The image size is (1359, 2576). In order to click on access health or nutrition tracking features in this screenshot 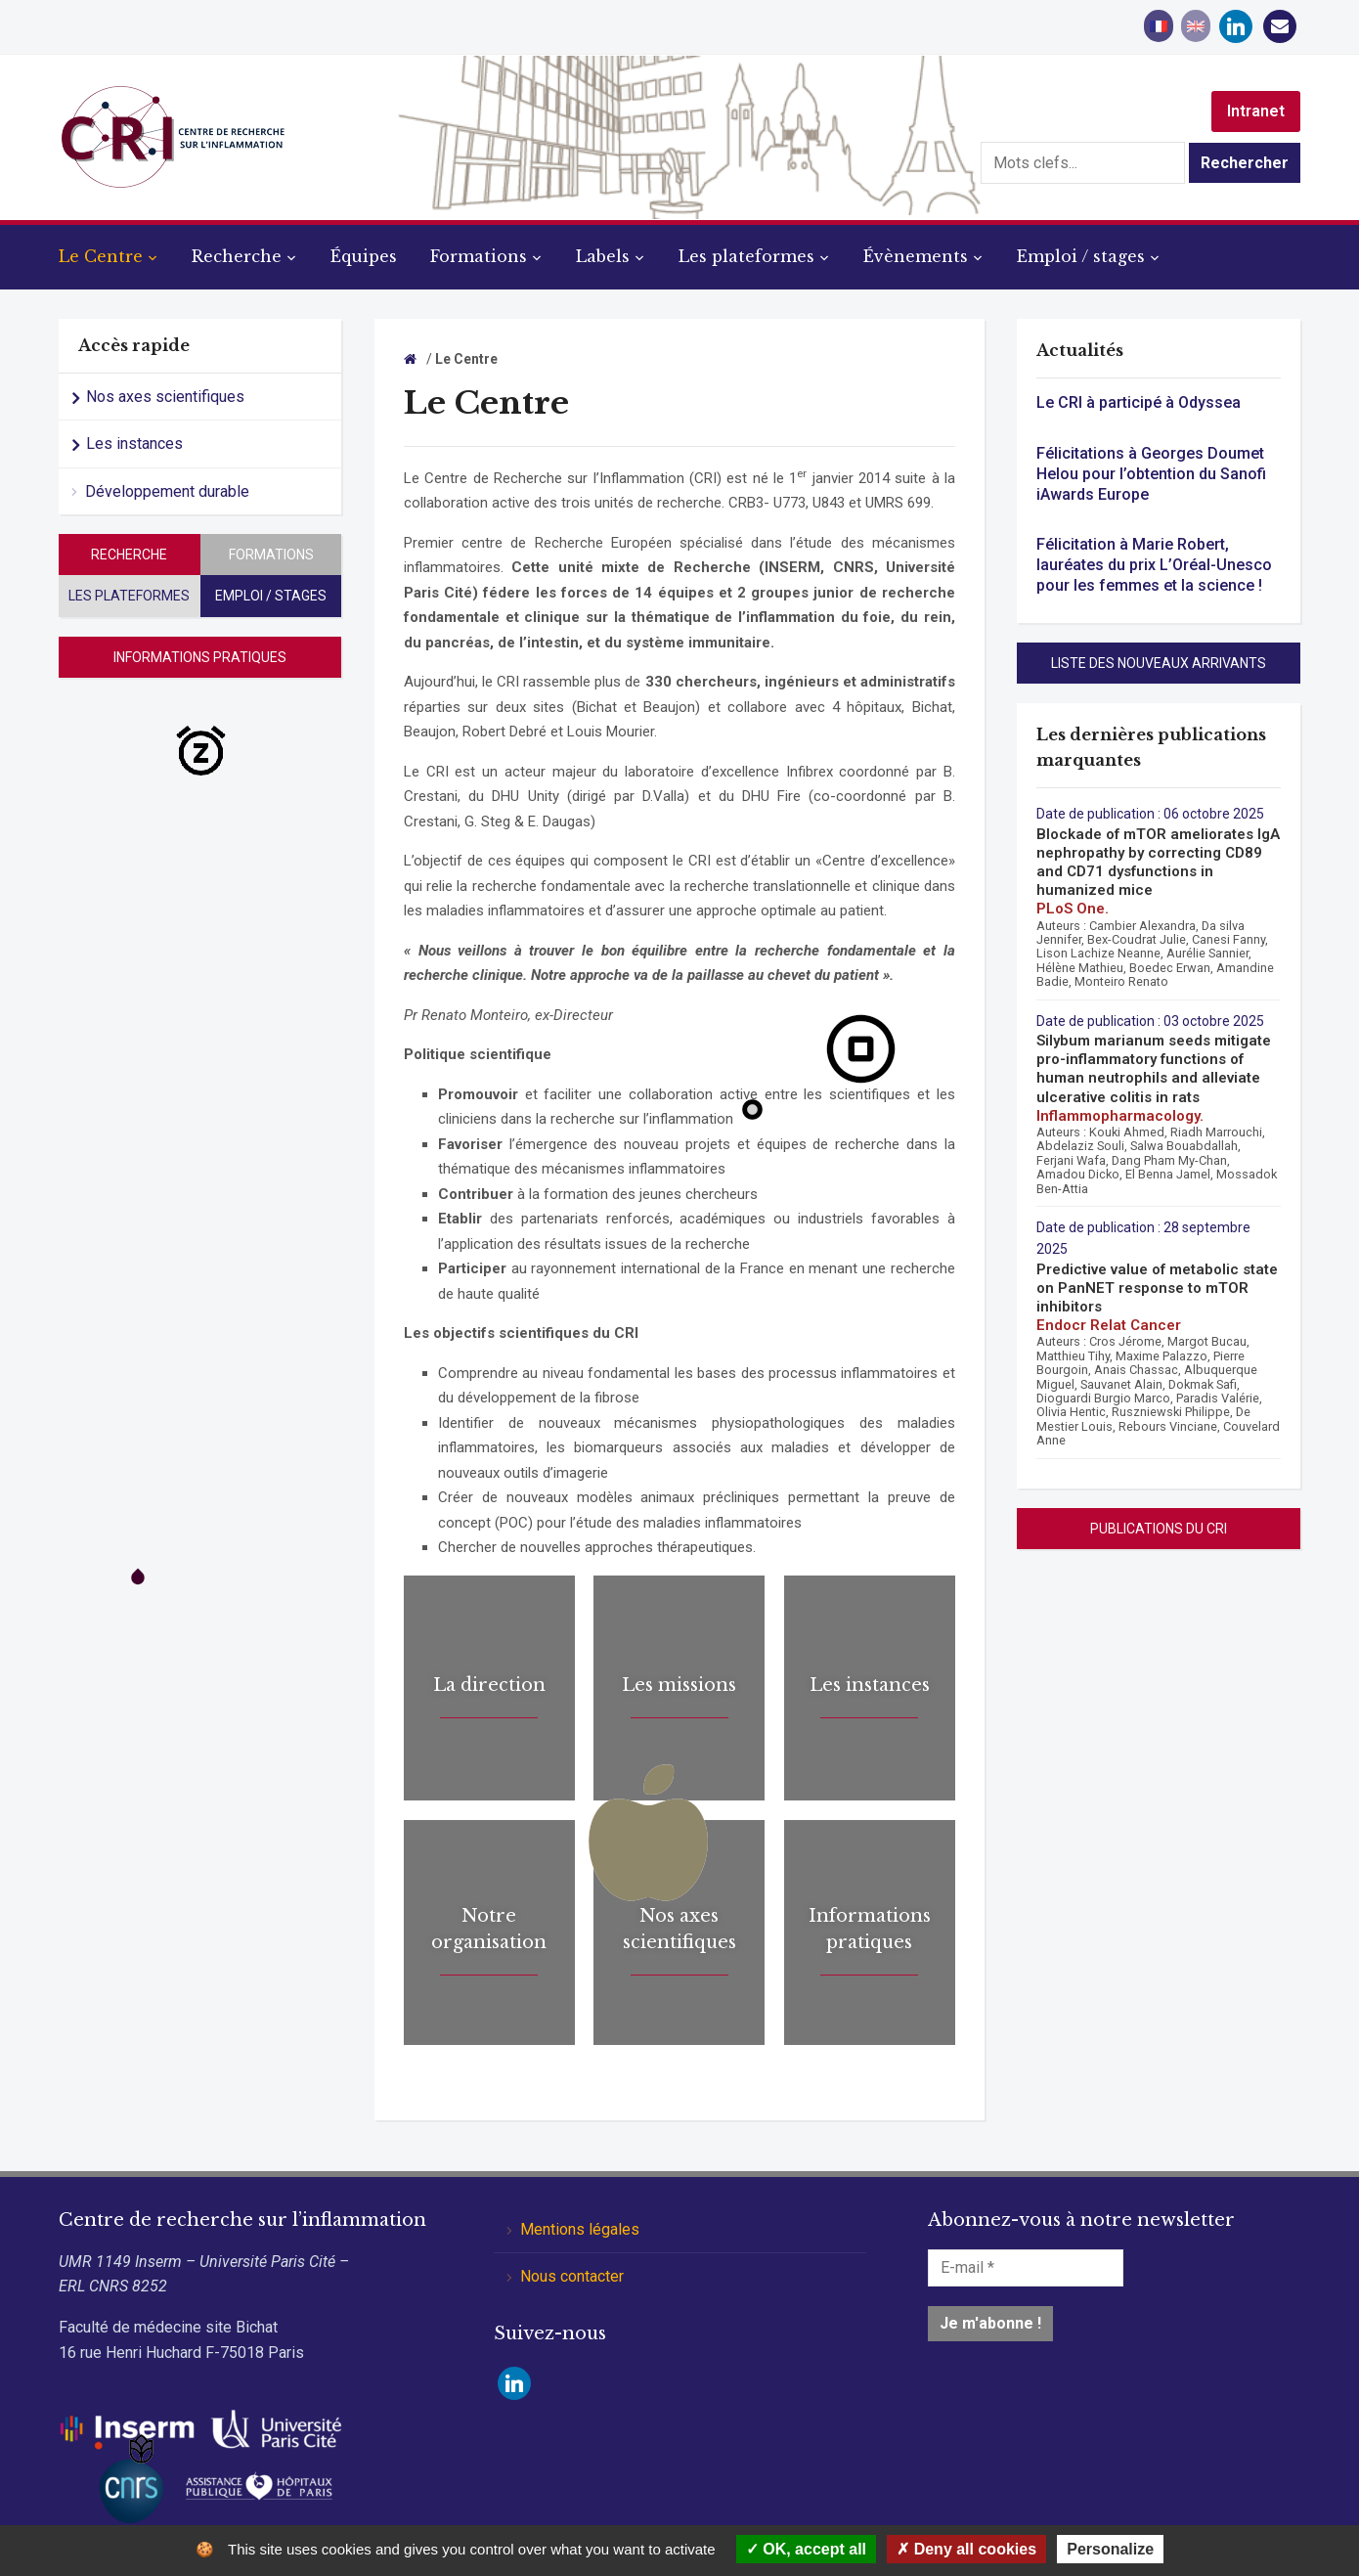, I will do `click(648, 1833)`.